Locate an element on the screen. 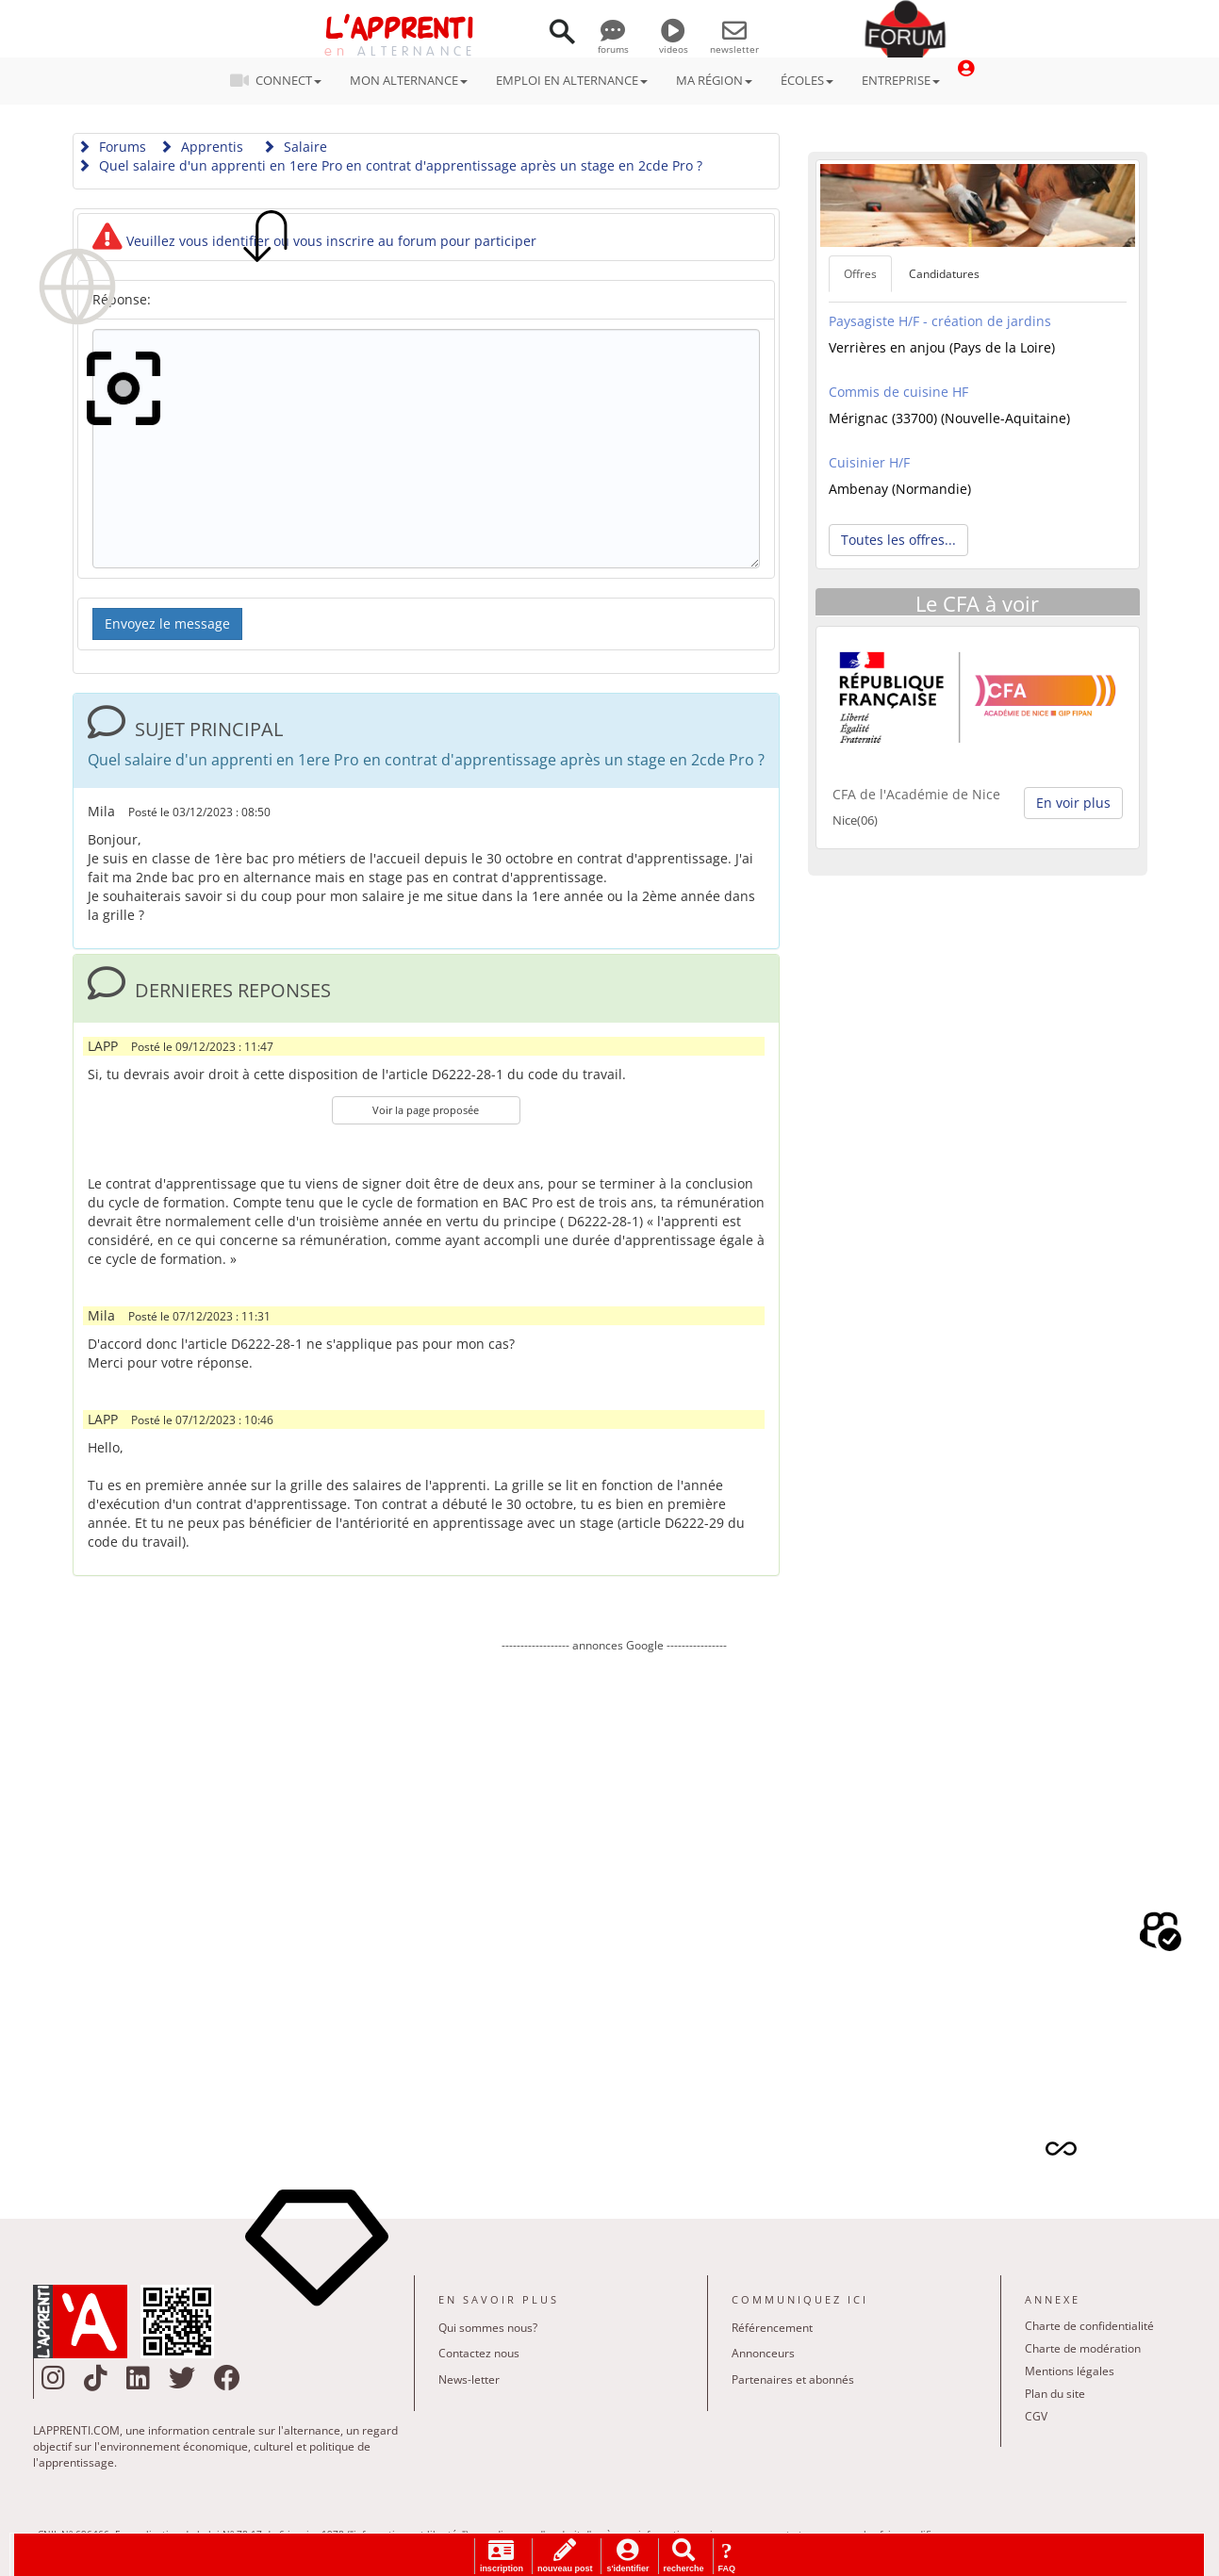 Image resolution: width=1219 pixels, height=2576 pixels. github copilot connection successful is located at coordinates (1161, 1930).